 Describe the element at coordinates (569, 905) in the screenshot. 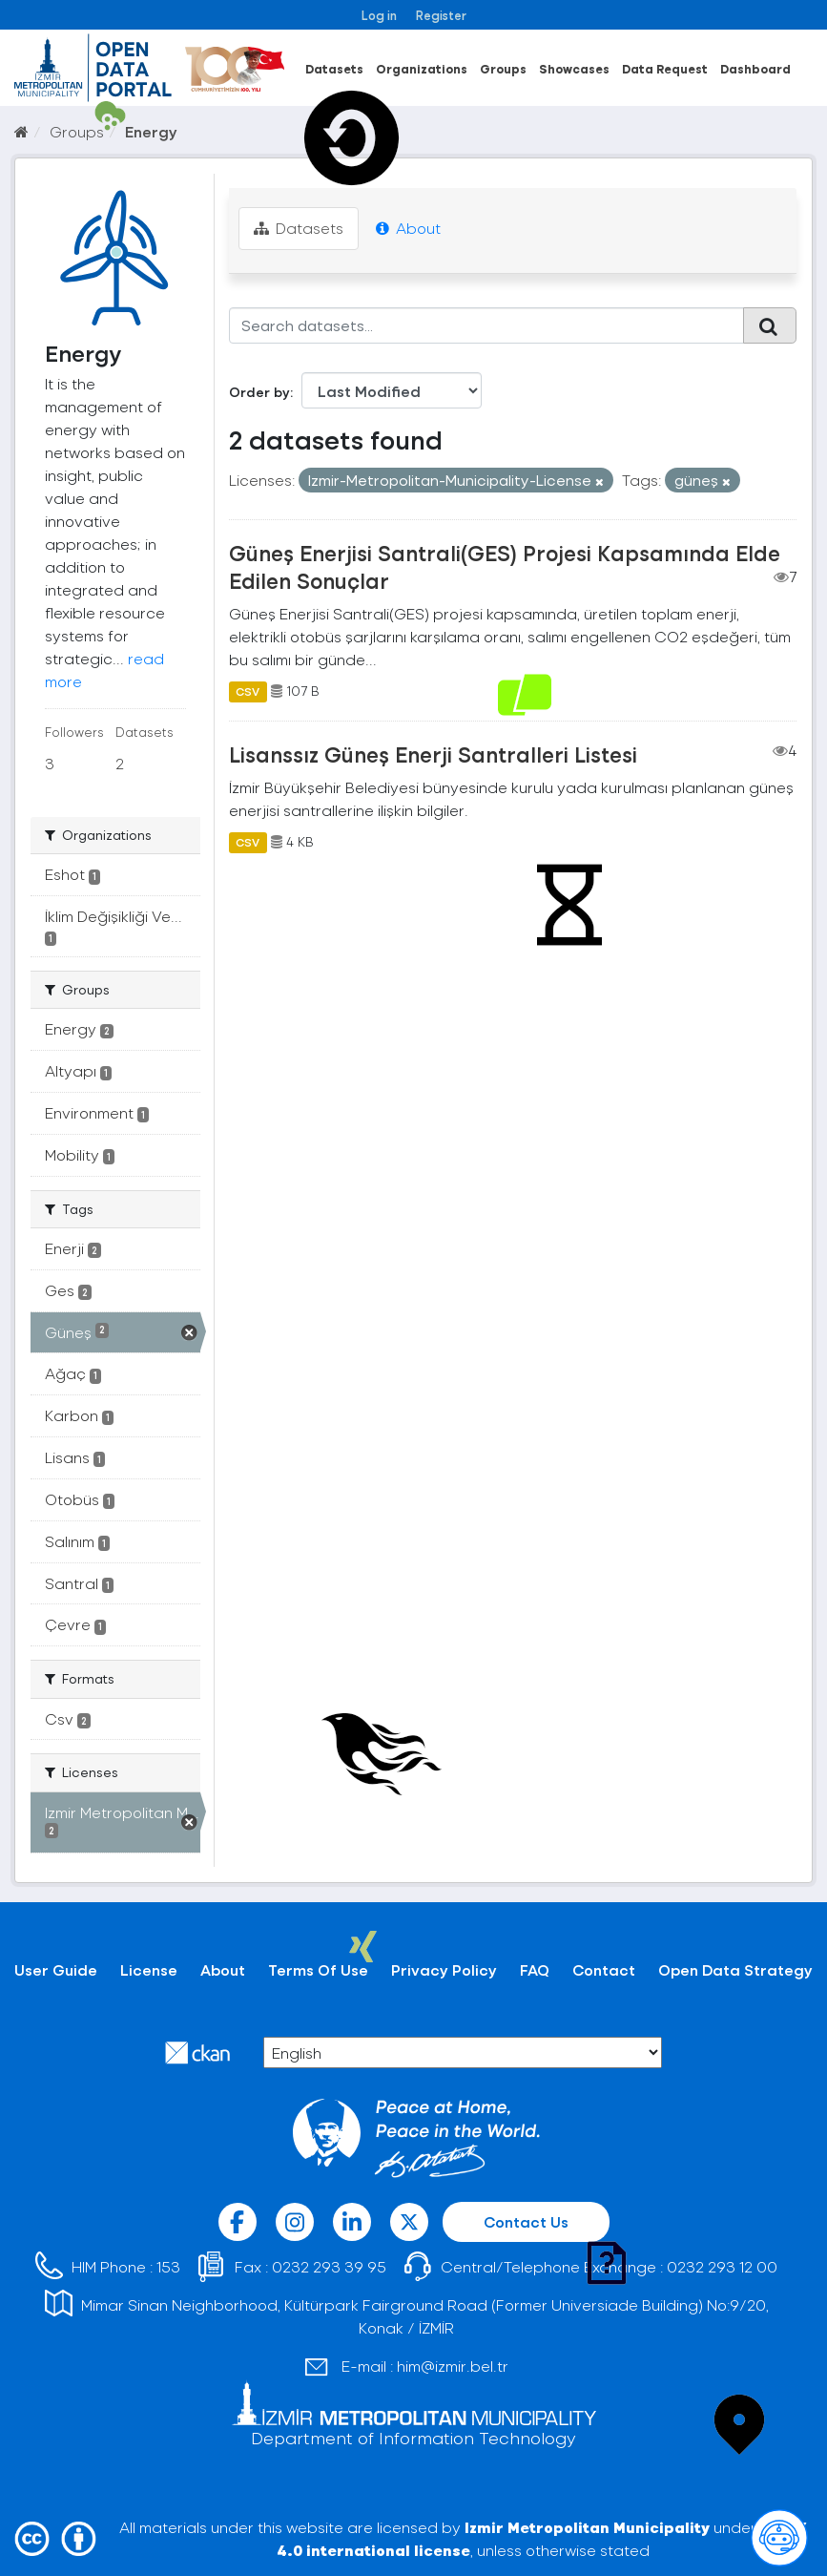

I see `indicates a loading or processing state` at that location.